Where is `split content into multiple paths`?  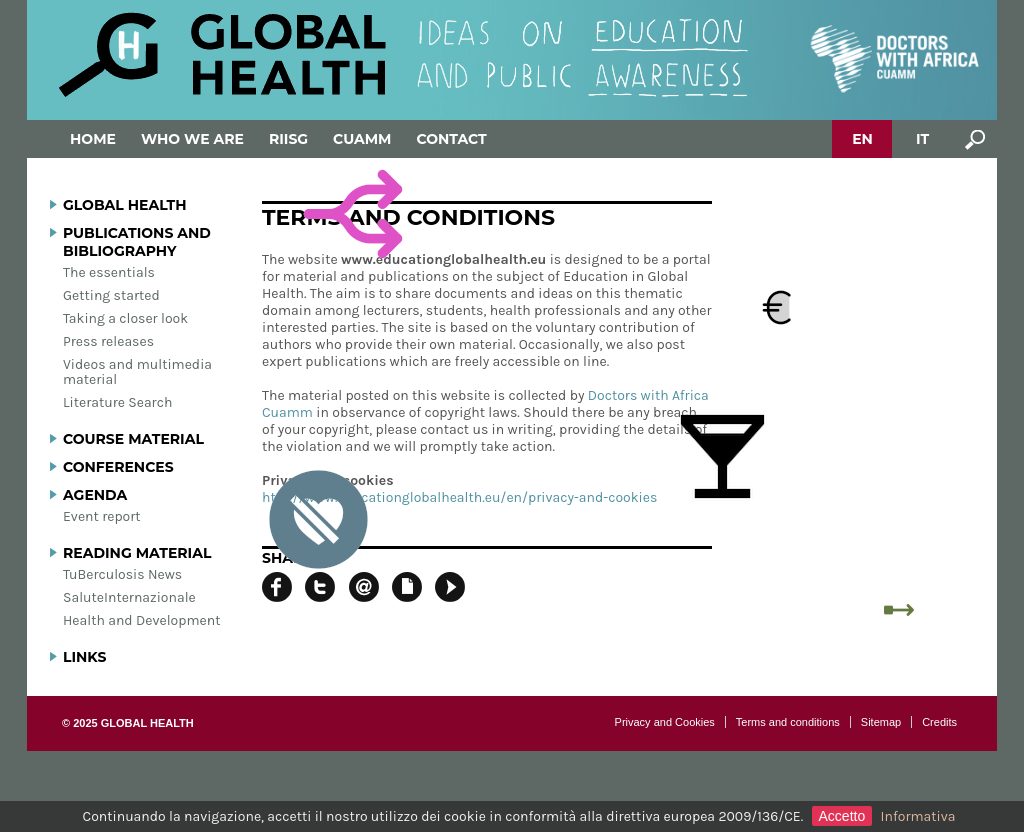
split content into multiple paths is located at coordinates (353, 214).